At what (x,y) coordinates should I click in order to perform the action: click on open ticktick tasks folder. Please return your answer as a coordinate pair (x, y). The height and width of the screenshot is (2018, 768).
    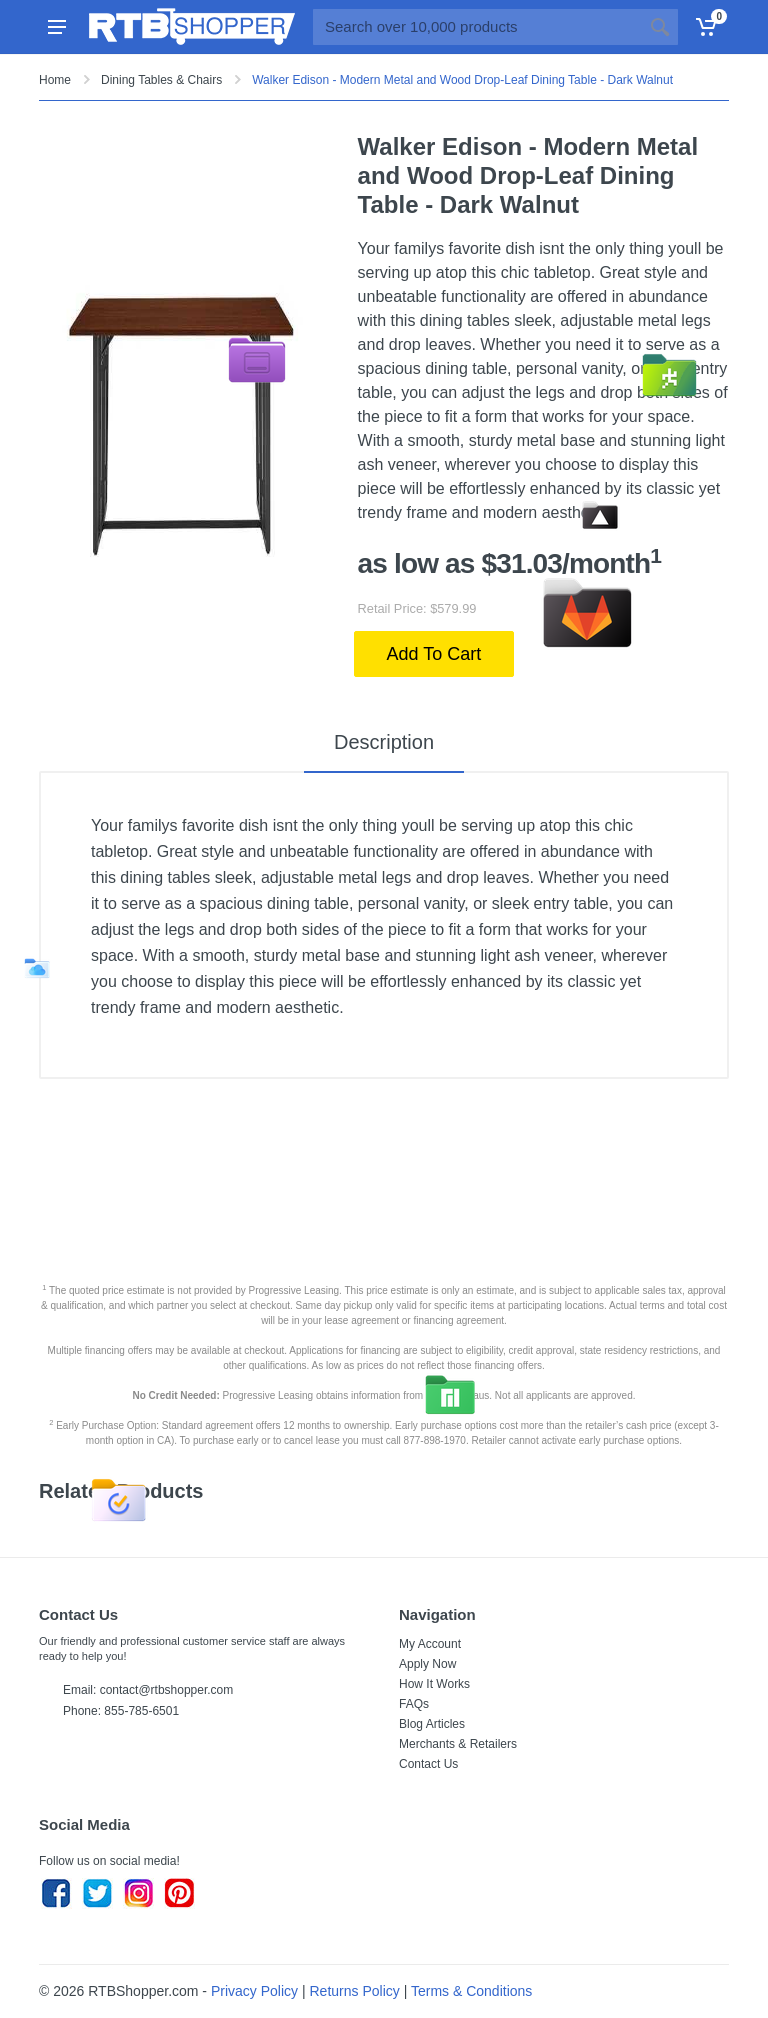
    Looking at the image, I should click on (118, 1501).